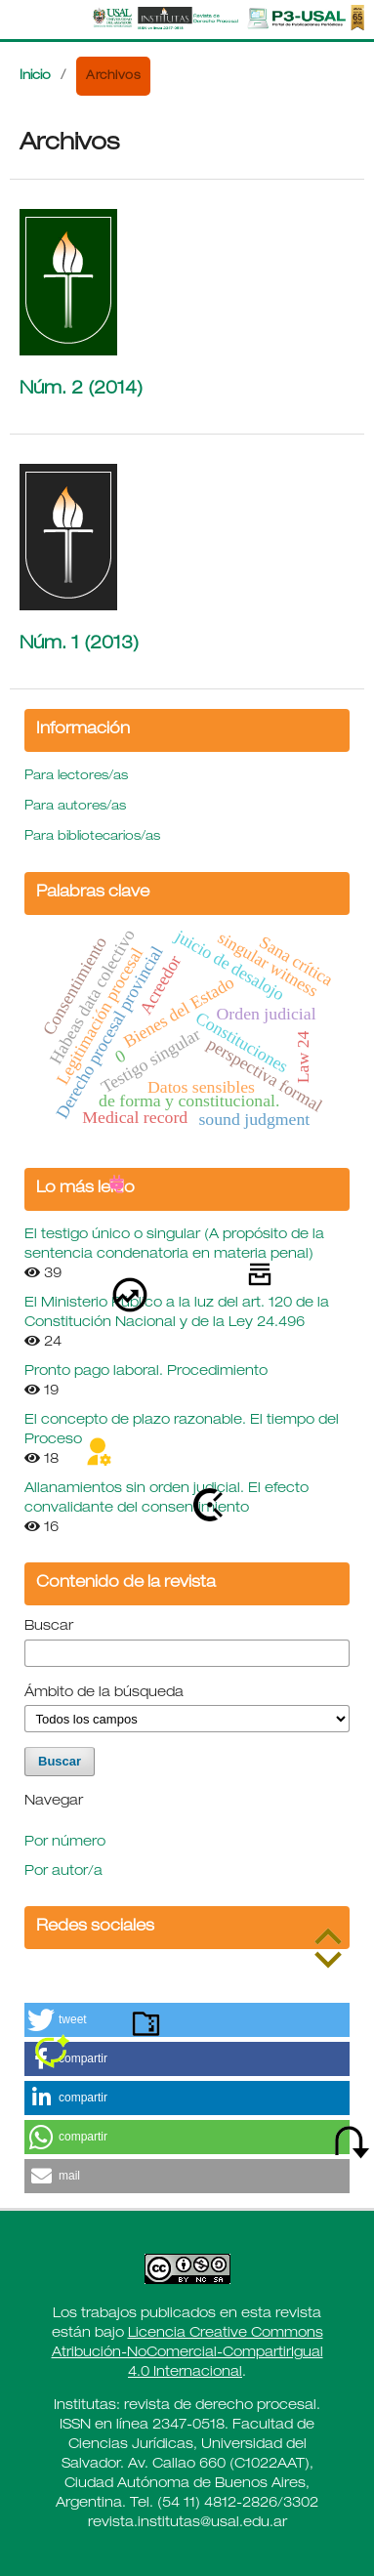  What do you see at coordinates (208, 1505) in the screenshot?
I see `open clockify time tracking app` at bounding box center [208, 1505].